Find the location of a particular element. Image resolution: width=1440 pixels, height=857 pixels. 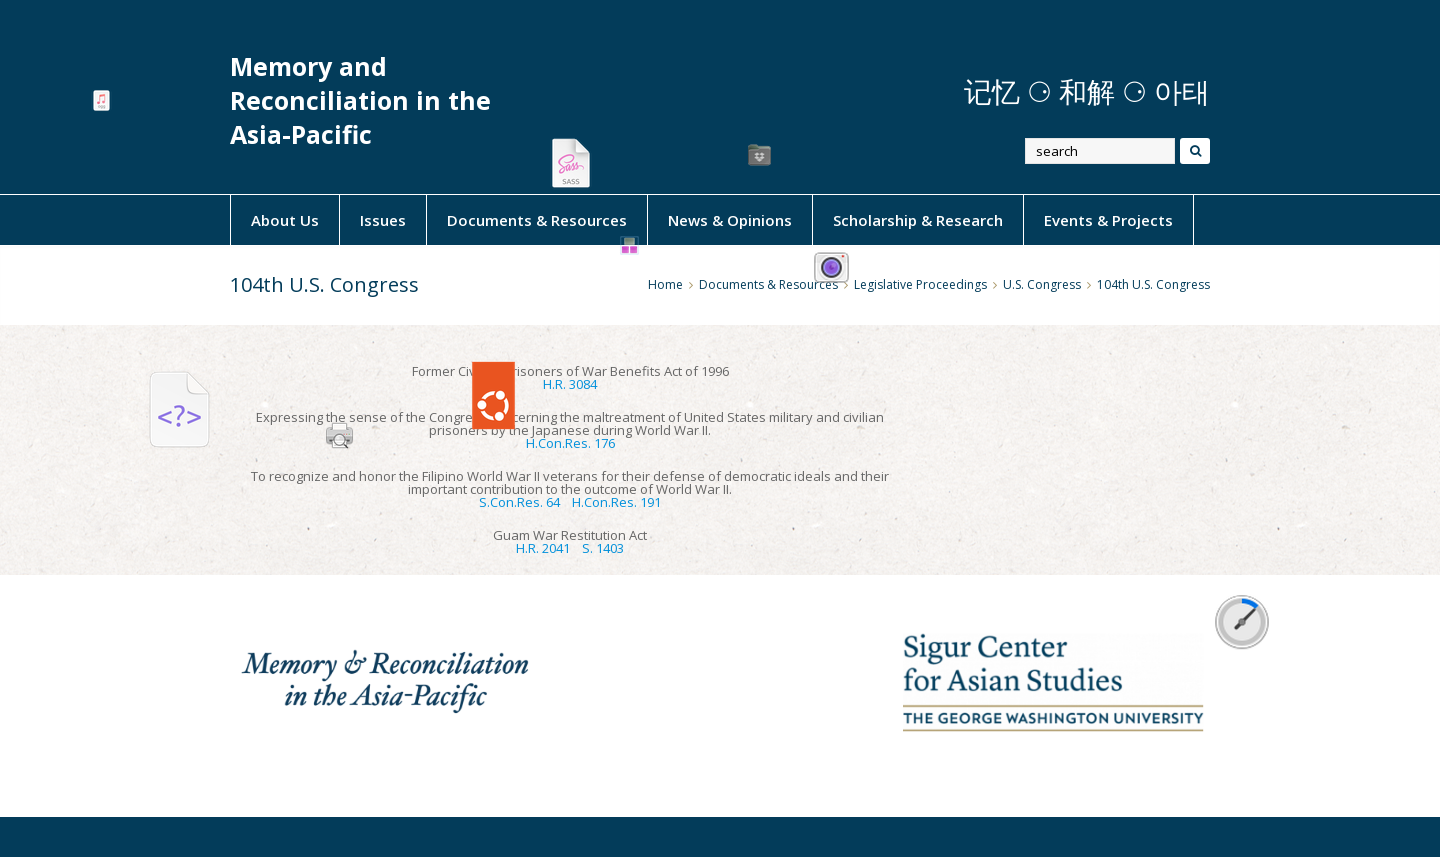

select all items in the current view is located at coordinates (629, 245).